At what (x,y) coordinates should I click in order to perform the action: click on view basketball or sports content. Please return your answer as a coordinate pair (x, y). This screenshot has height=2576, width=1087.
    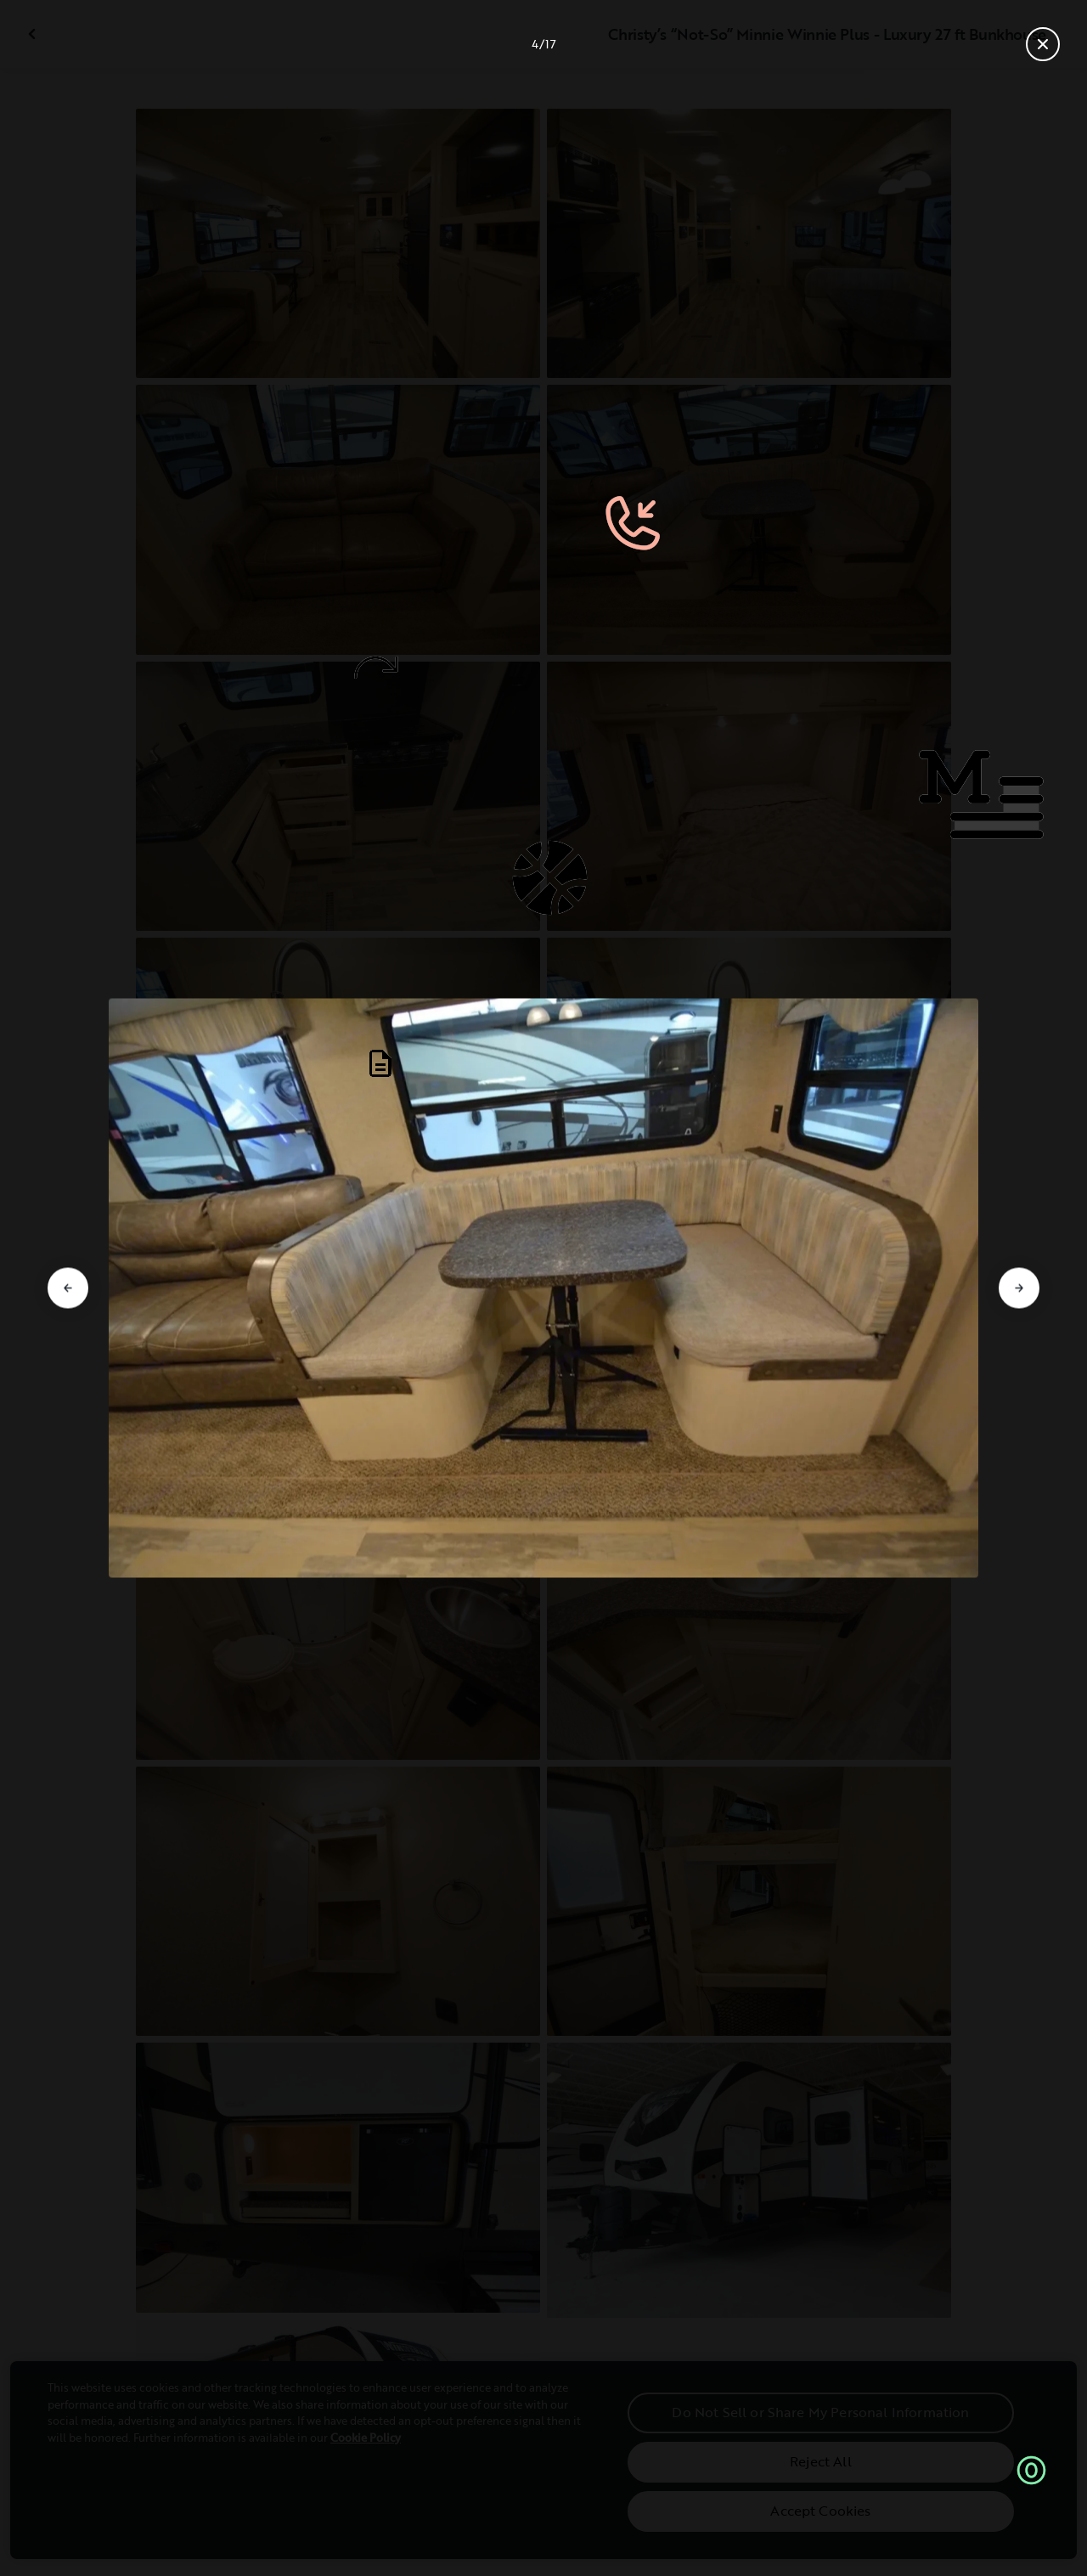
    Looking at the image, I should click on (549, 877).